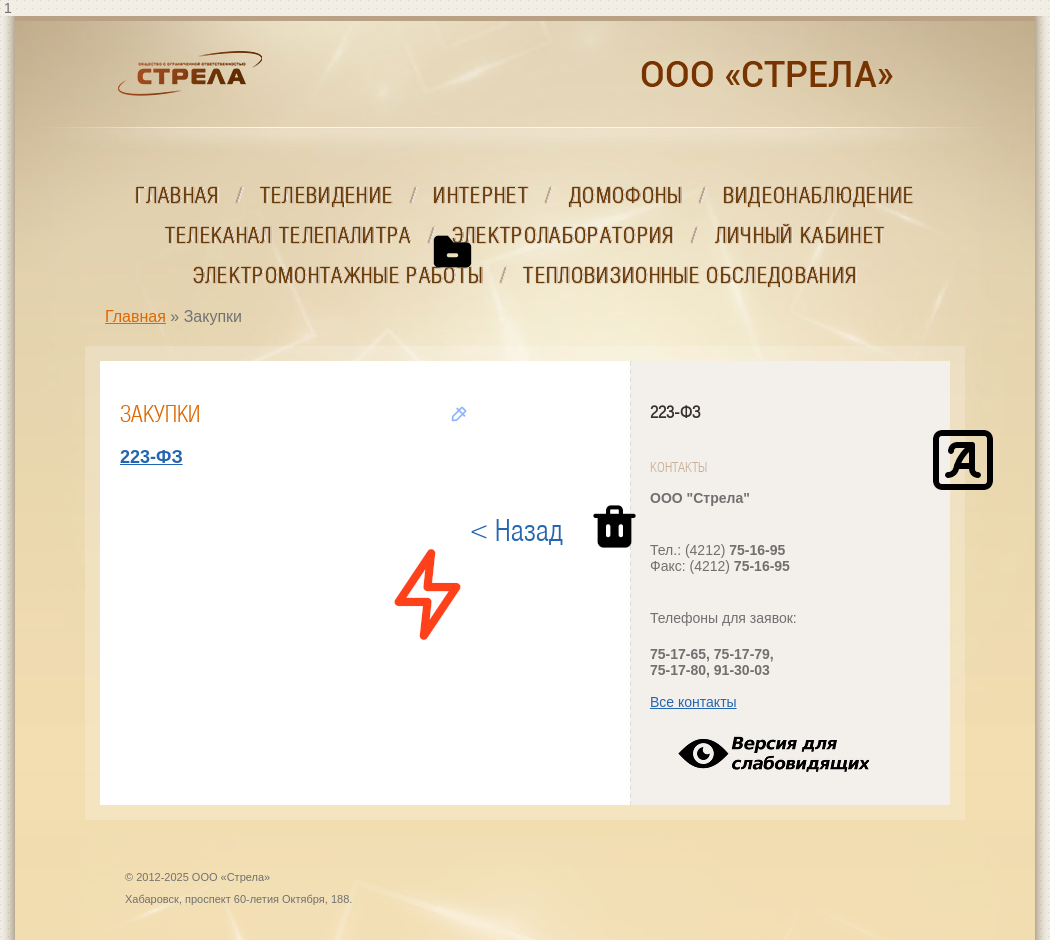 Image resolution: width=1050 pixels, height=940 pixels. What do you see at coordinates (614, 526) in the screenshot?
I see `delete selected item` at bounding box center [614, 526].